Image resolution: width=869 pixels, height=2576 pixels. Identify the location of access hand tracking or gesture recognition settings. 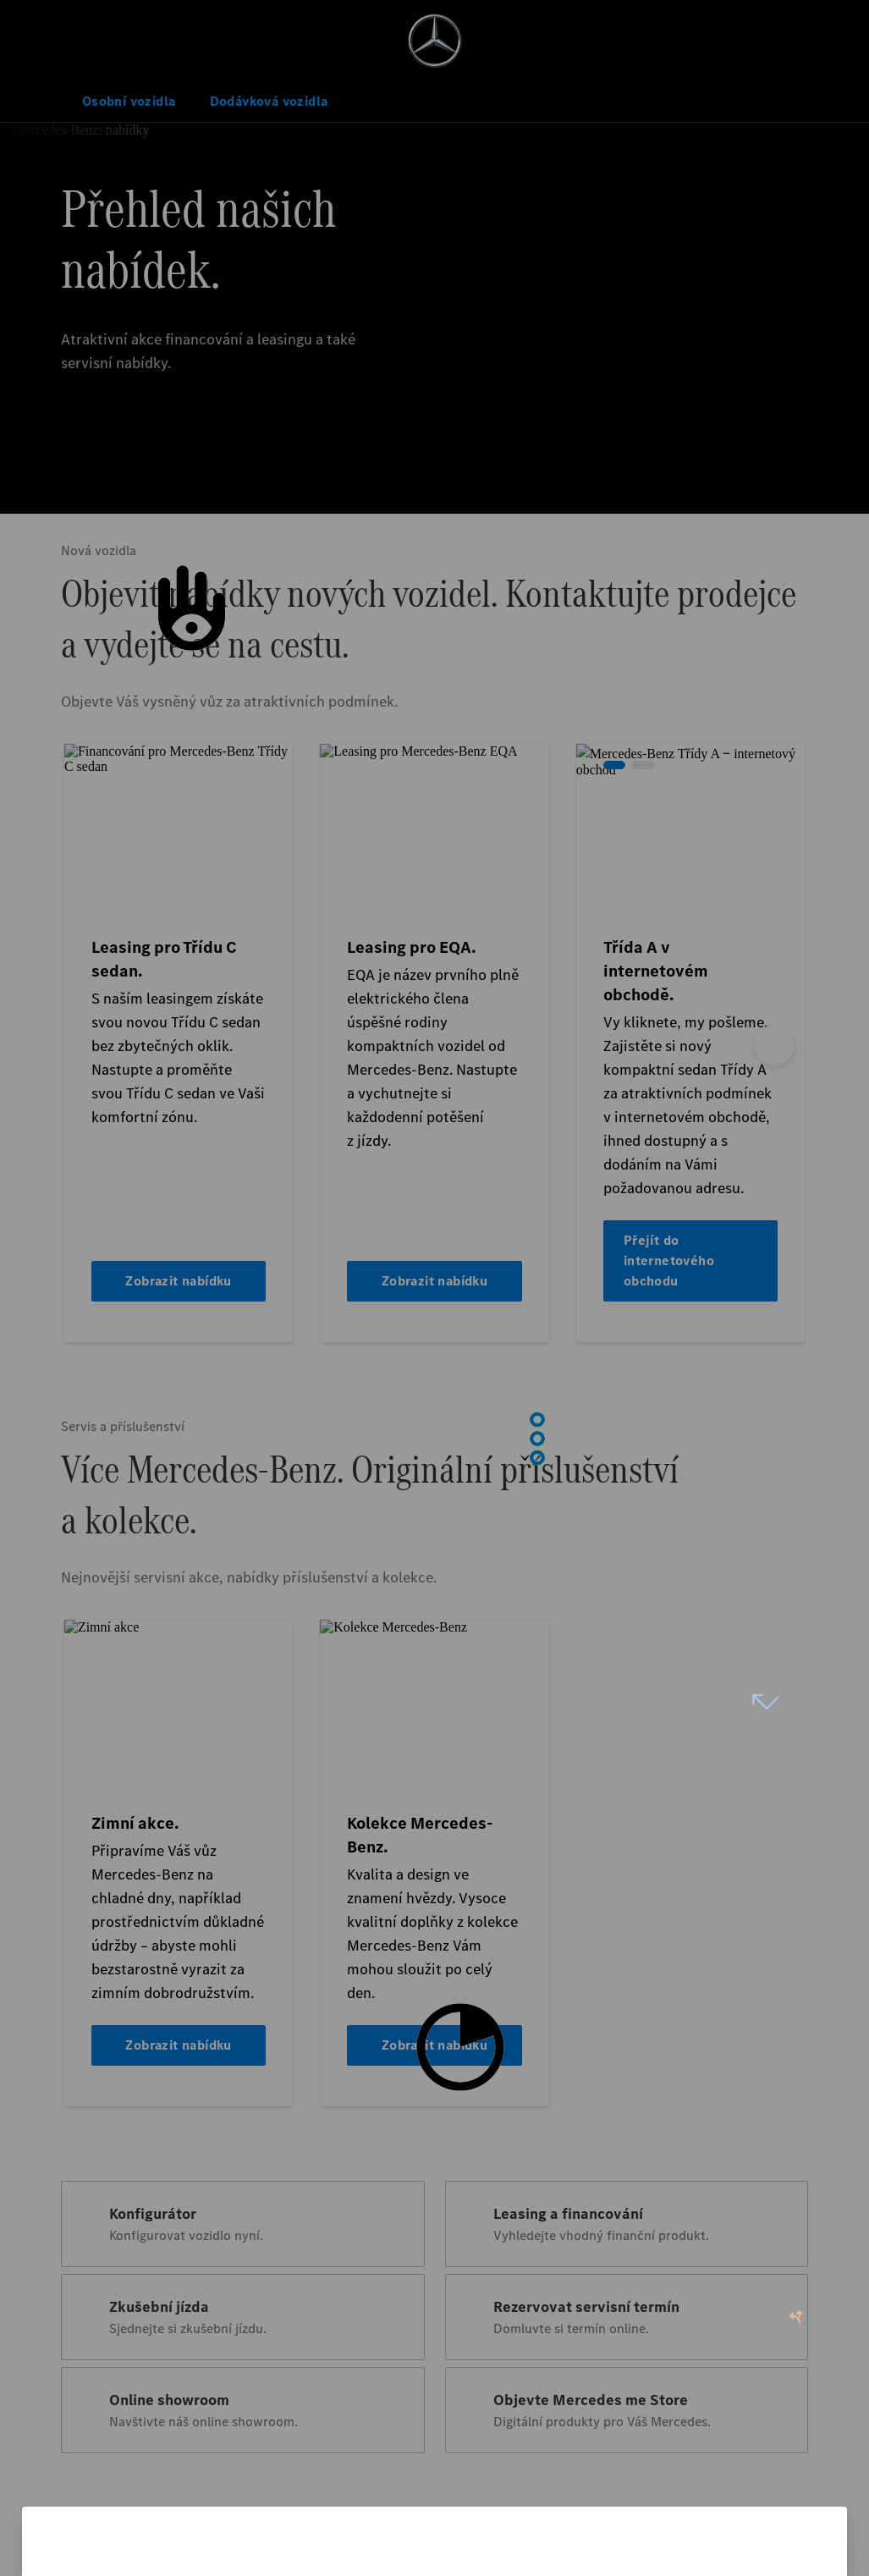
(191, 608).